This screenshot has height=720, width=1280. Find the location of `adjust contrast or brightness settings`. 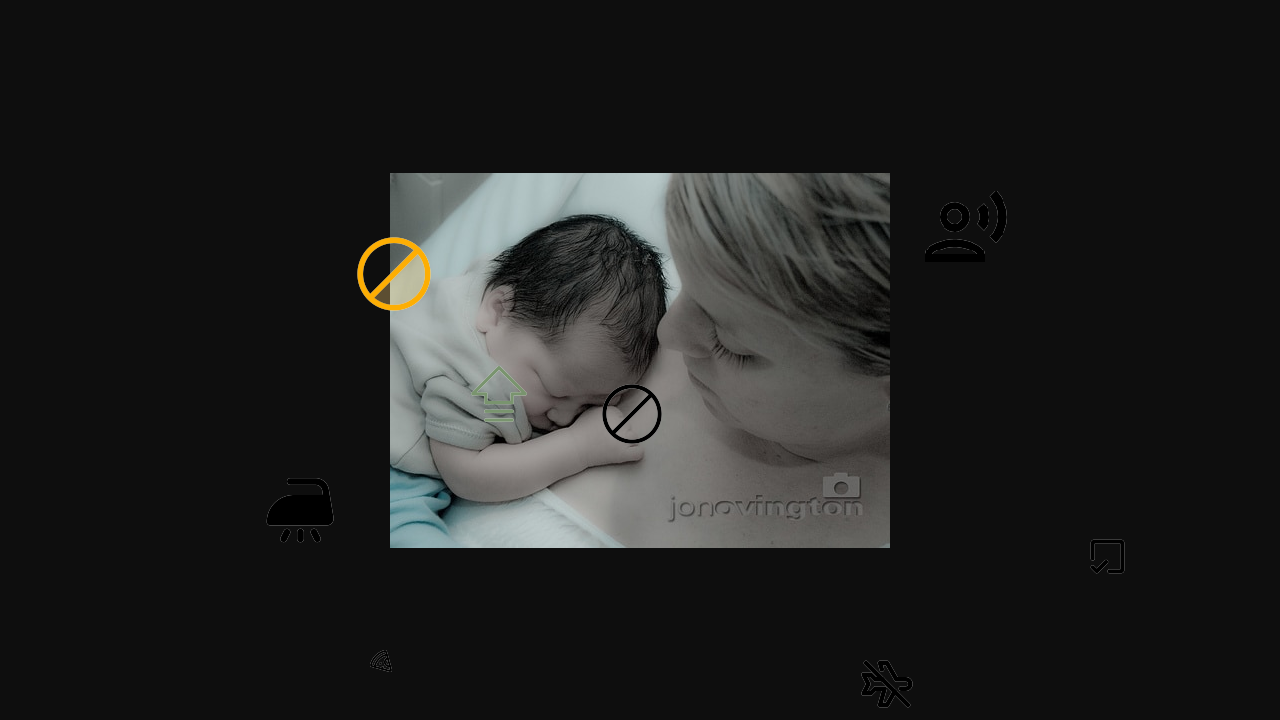

adjust contrast or brightness settings is located at coordinates (394, 274).